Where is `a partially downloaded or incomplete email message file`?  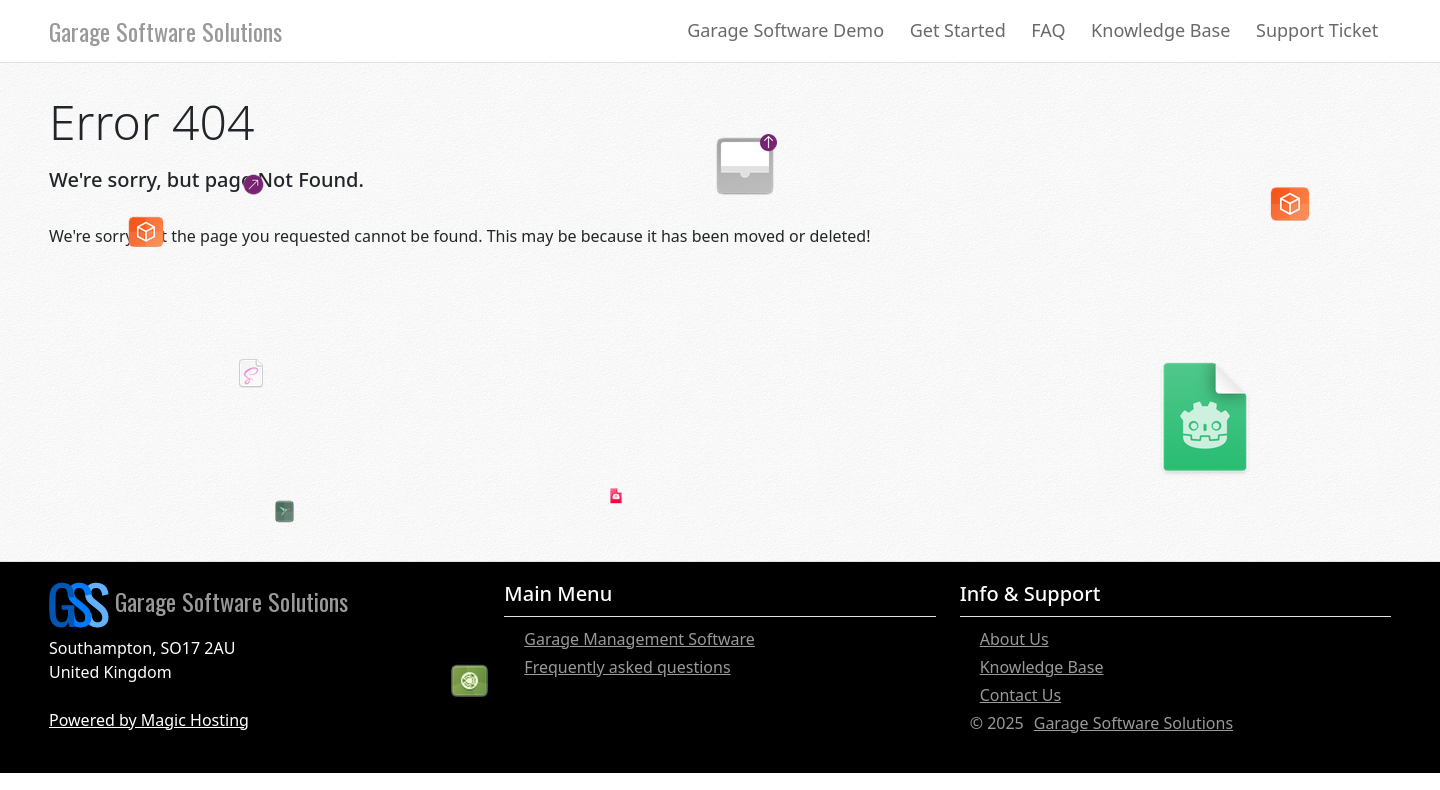
a partially downloaded or incomplete email message file is located at coordinates (616, 496).